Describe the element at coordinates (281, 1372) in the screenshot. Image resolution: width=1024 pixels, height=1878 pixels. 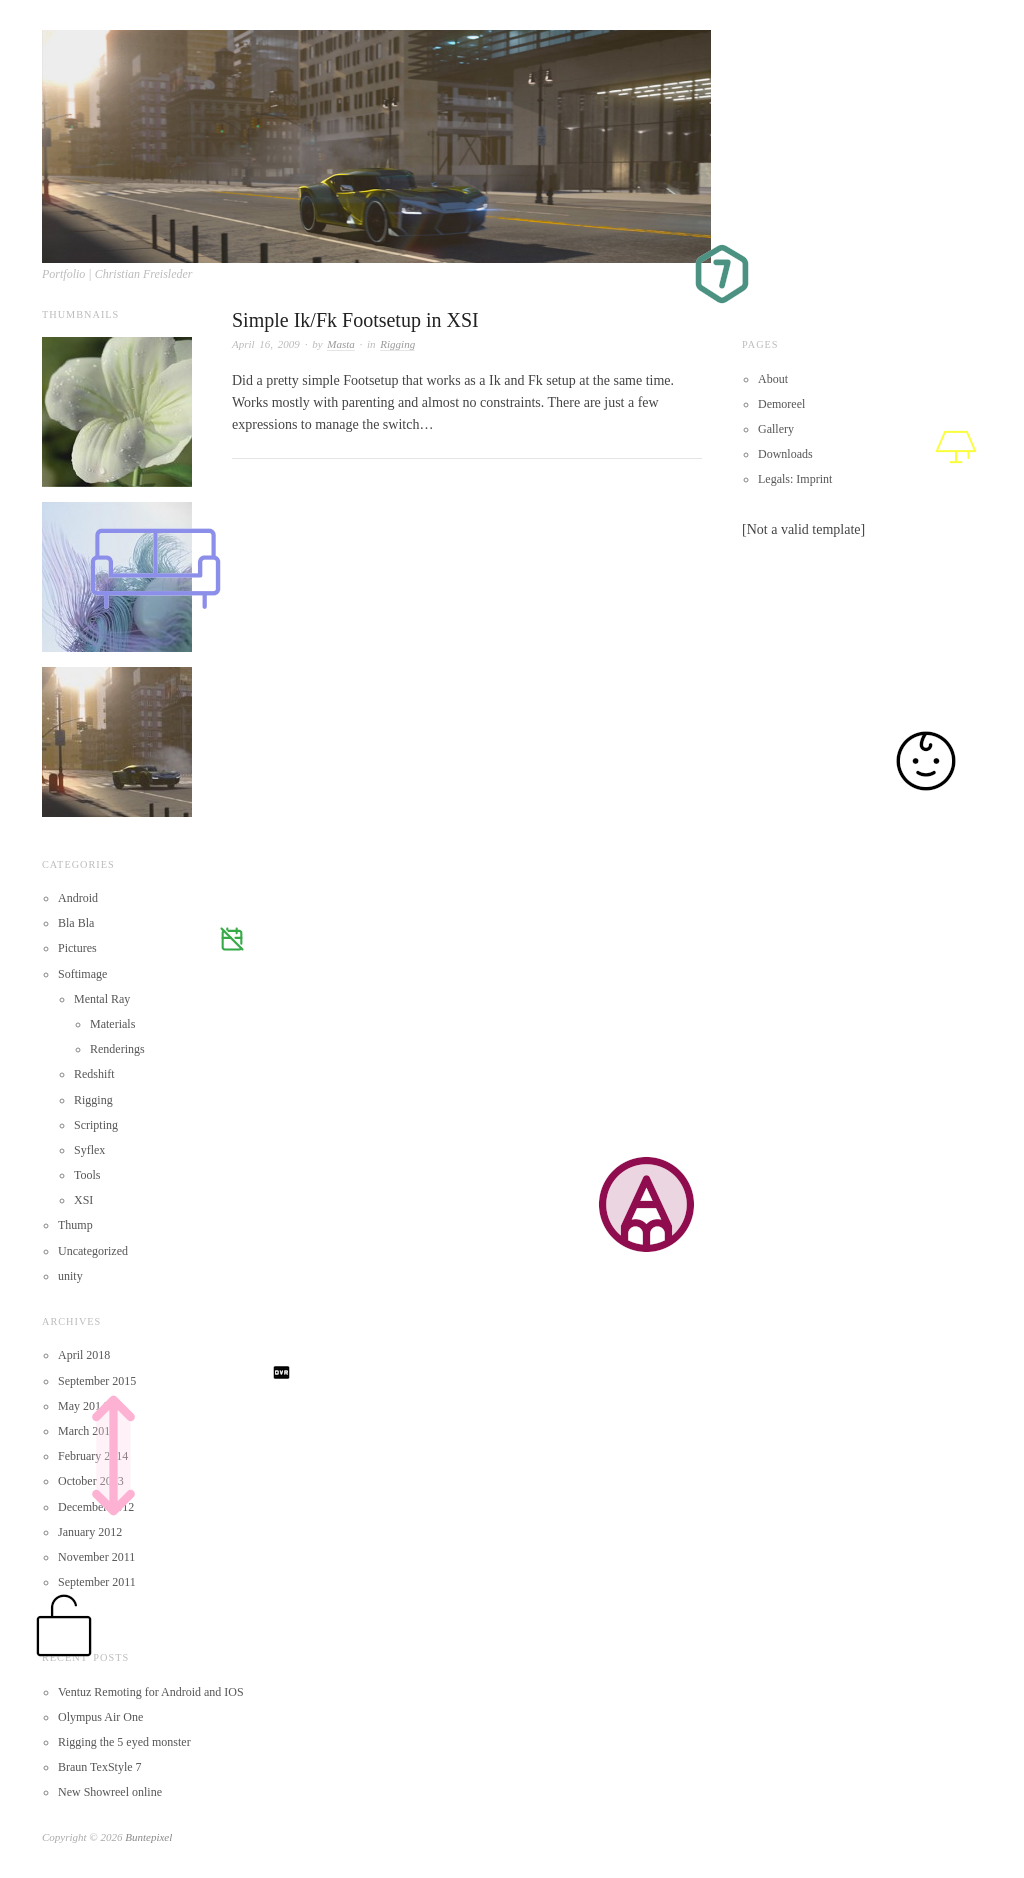
I see `access DVR recordings` at that location.